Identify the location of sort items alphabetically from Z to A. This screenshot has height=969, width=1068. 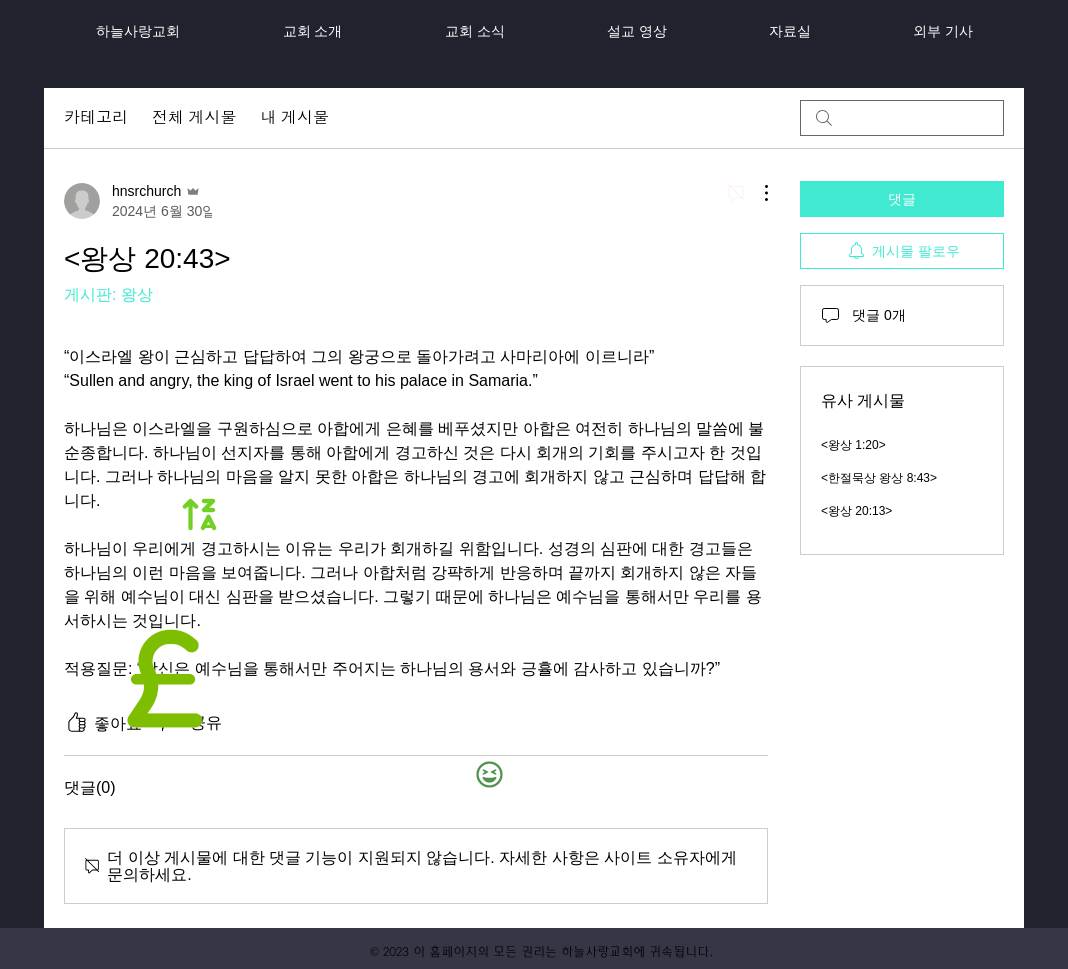
(199, 514).